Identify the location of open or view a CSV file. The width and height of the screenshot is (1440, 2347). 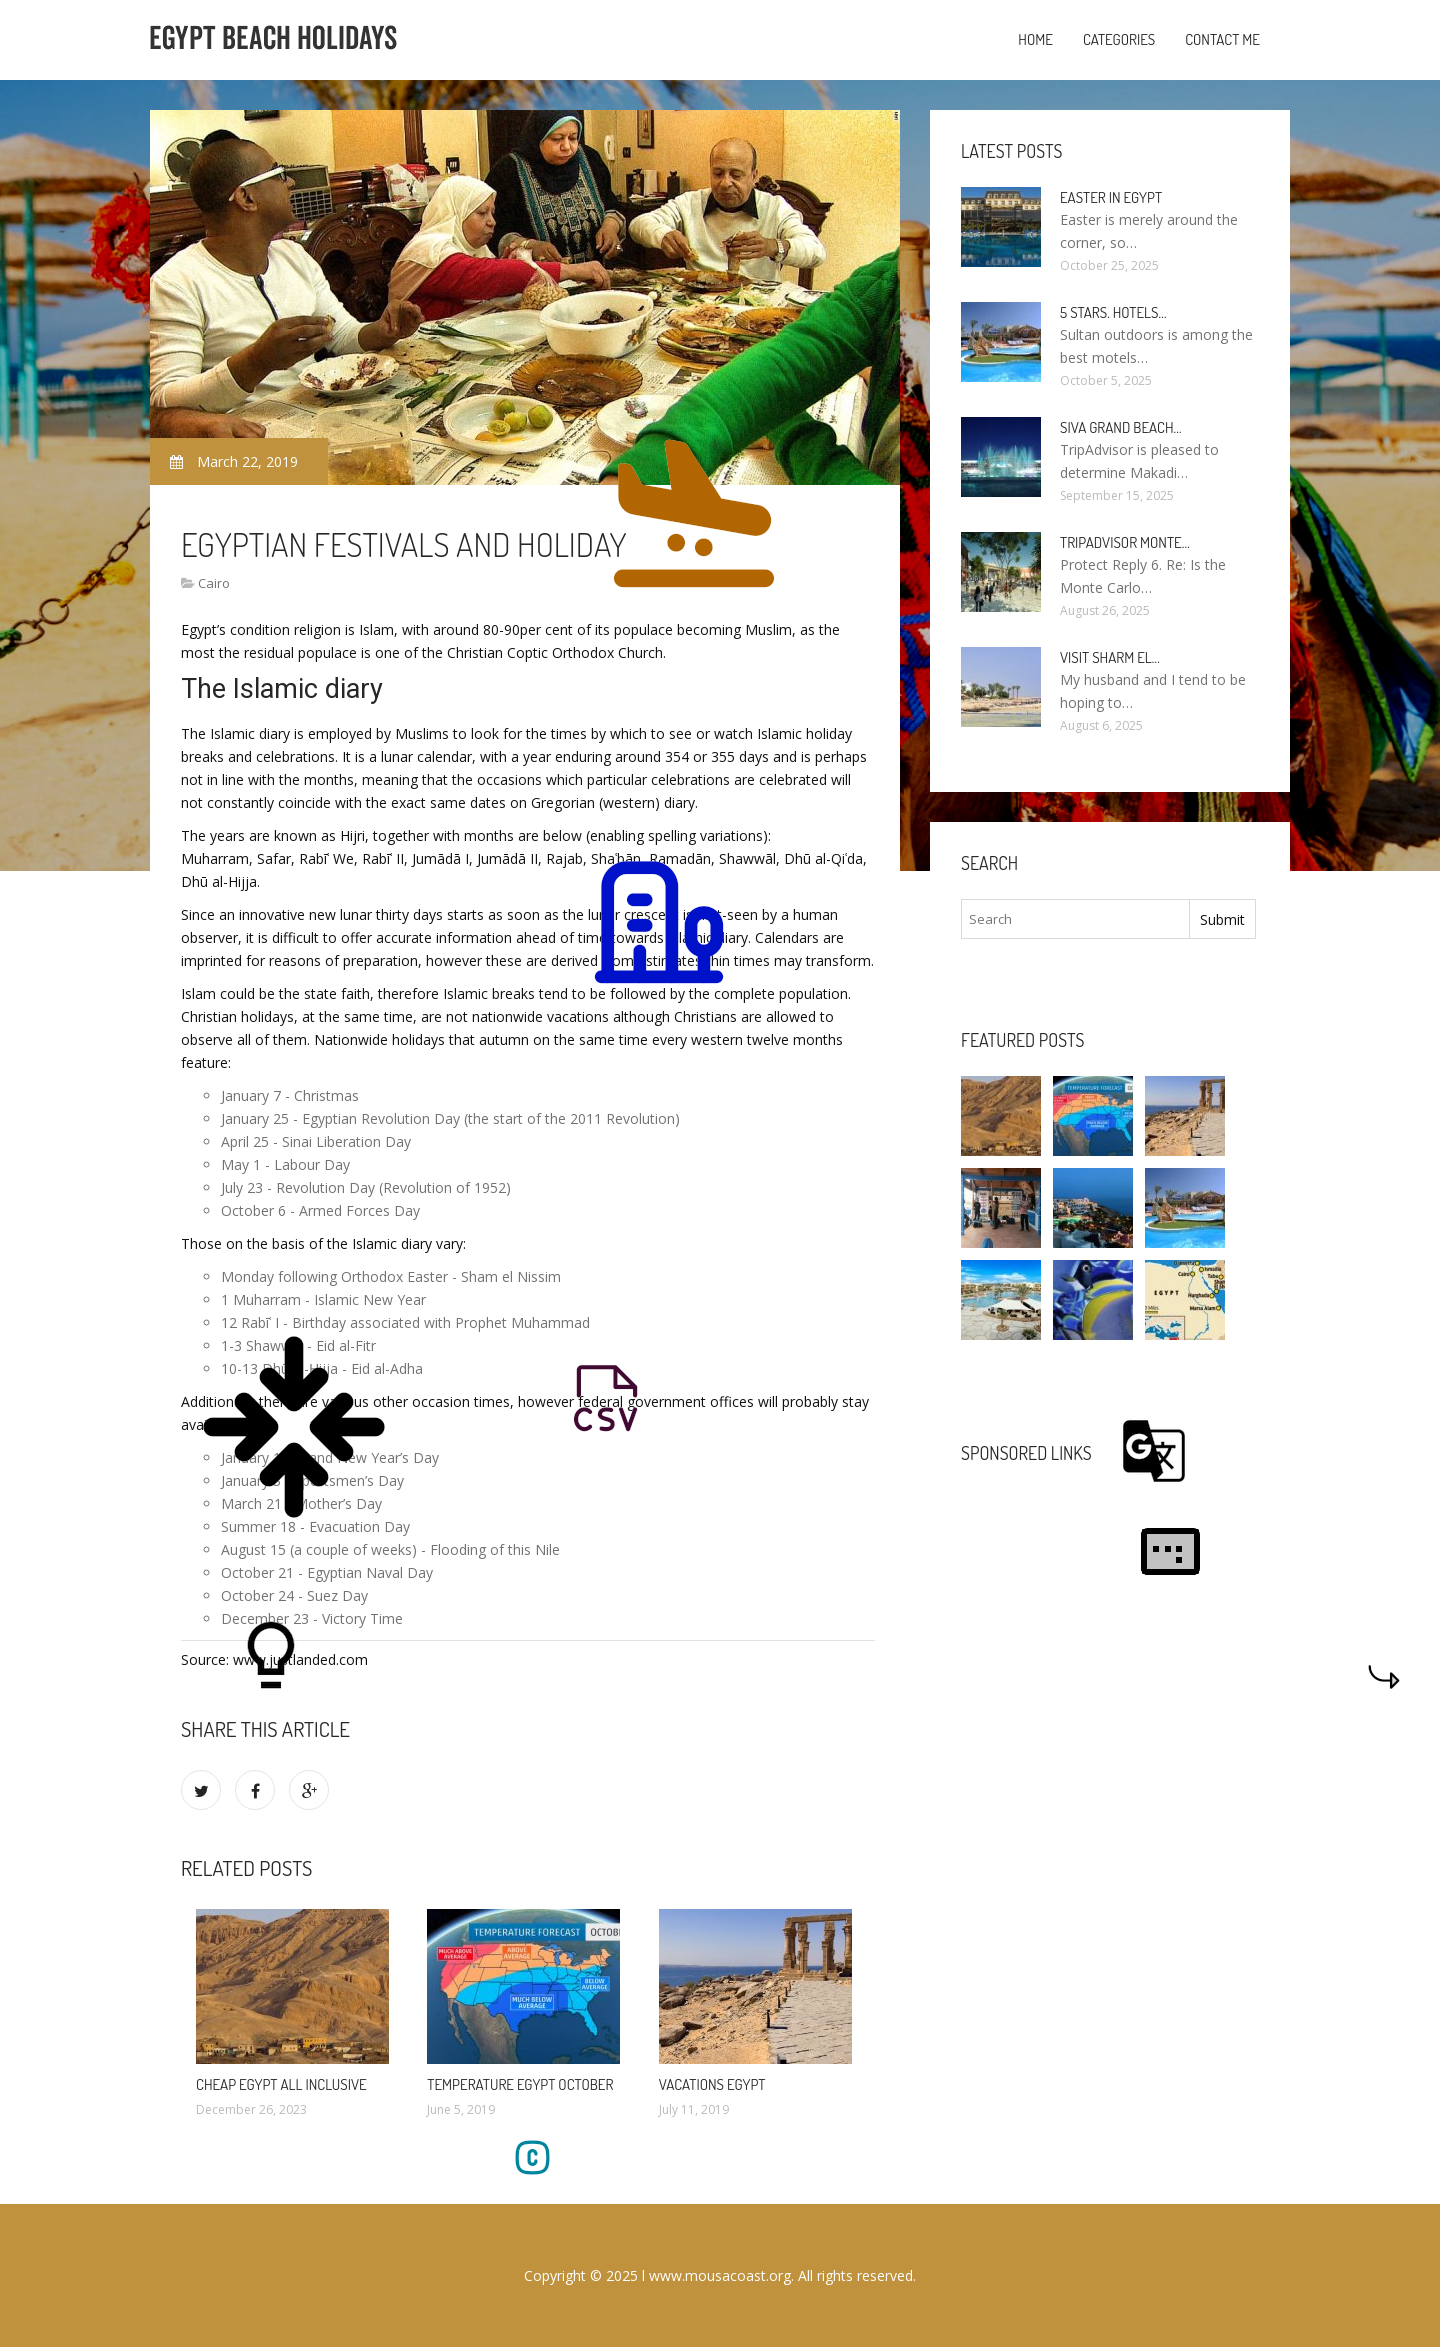
(607, 1401).